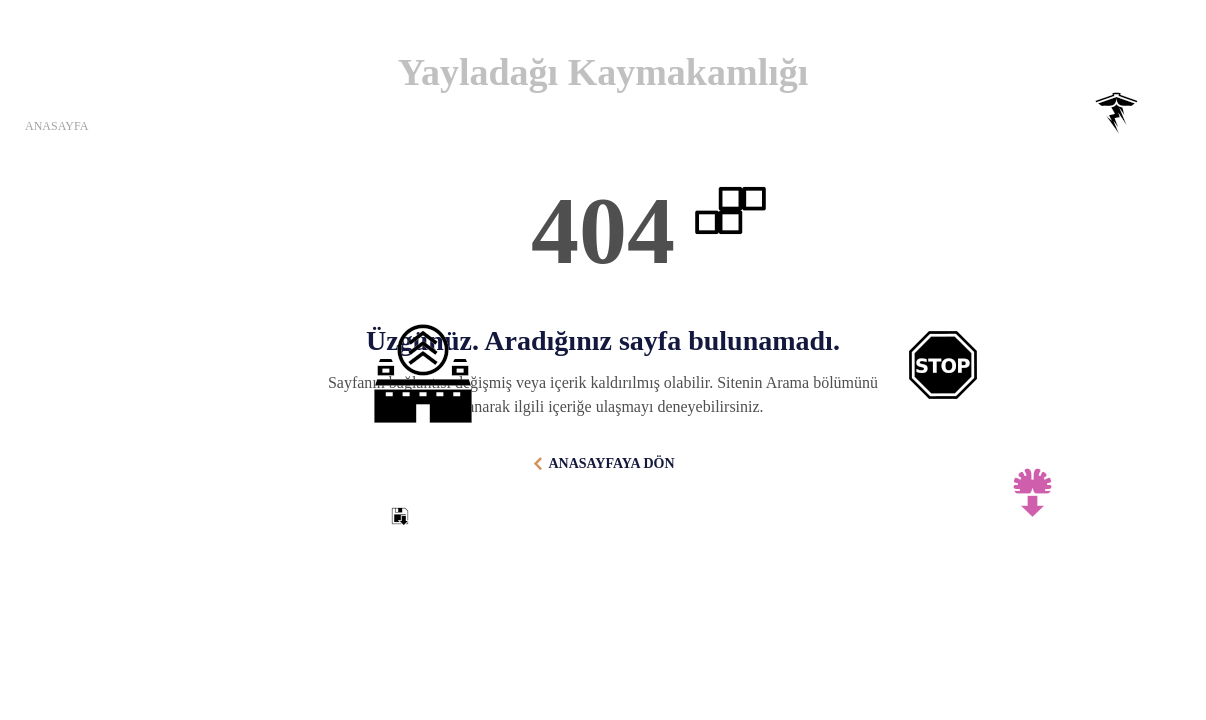  What do you see at coordinates (1032, 492) in the screenshot?
I see `export or download your thoughts and notes` at bounding box center [1032, 492].